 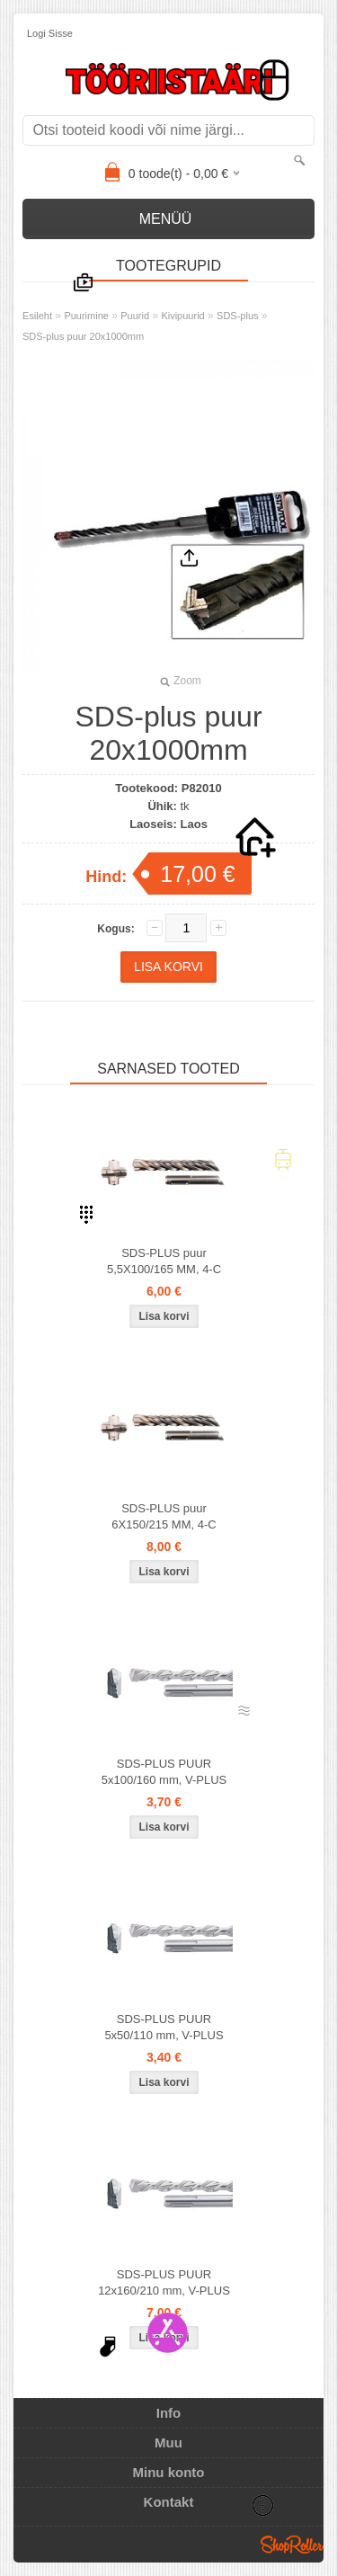 What do you see at coordinates (83, 282) in the screenshot?
I see `view purchased media or content` at bounding box center [83, 282].